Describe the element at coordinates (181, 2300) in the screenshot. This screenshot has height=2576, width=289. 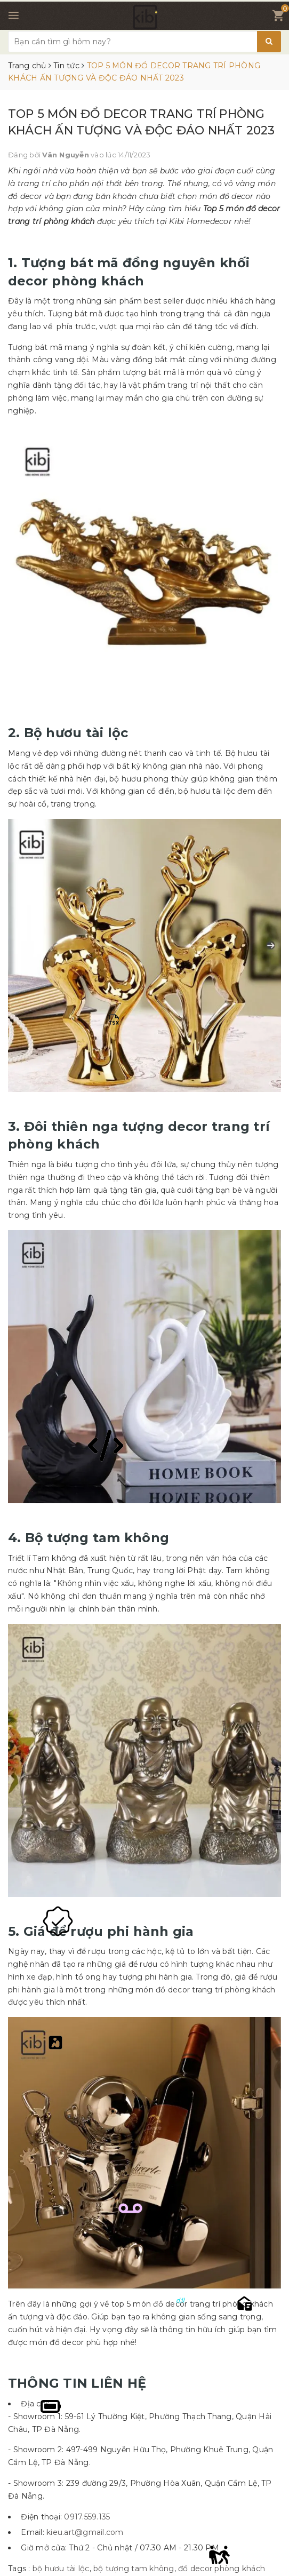
I see `cmplid brand logo` at that location.